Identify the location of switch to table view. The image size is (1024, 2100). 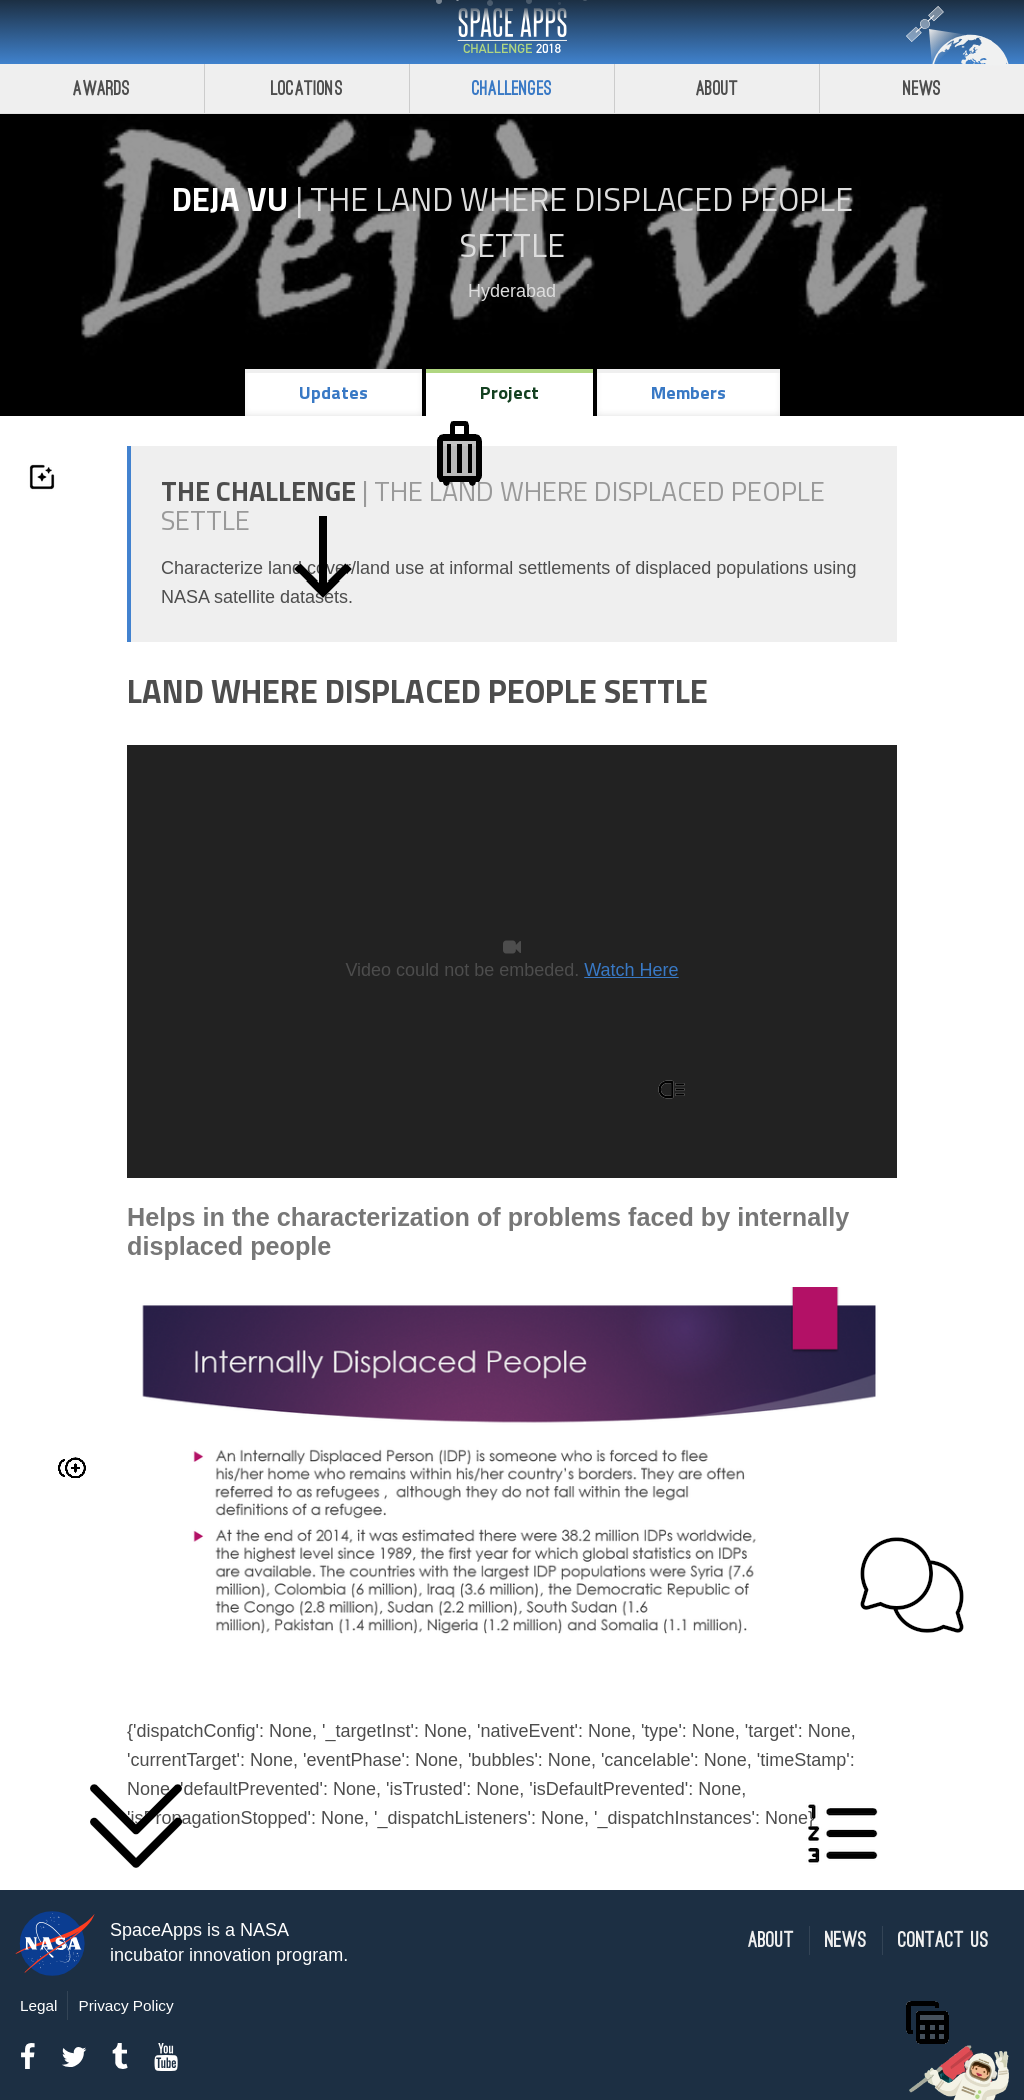
(927, 2022).